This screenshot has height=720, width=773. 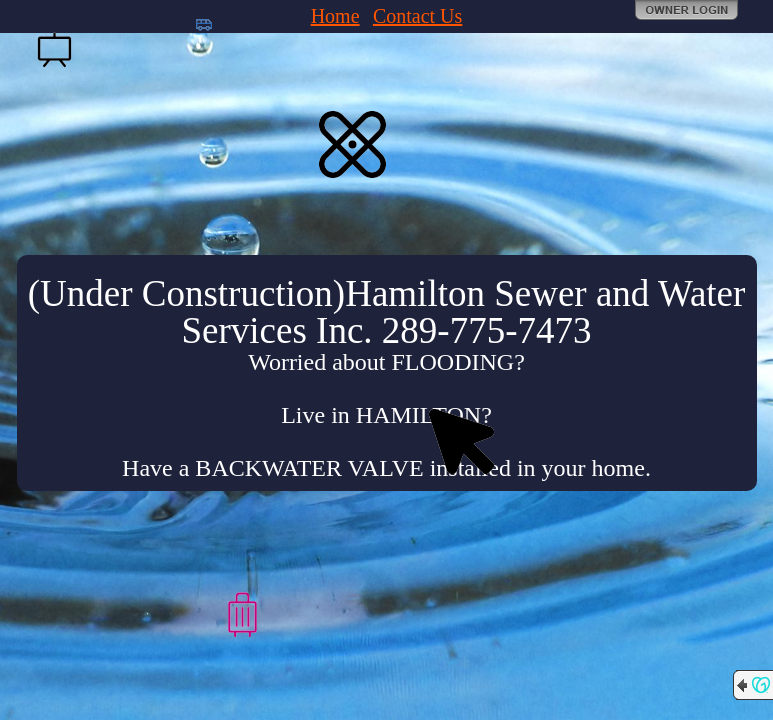 What do you see at coordinates (242, 615) in the screenshot?
I see `manage travel or trip details` at bounding box center [242, 615].